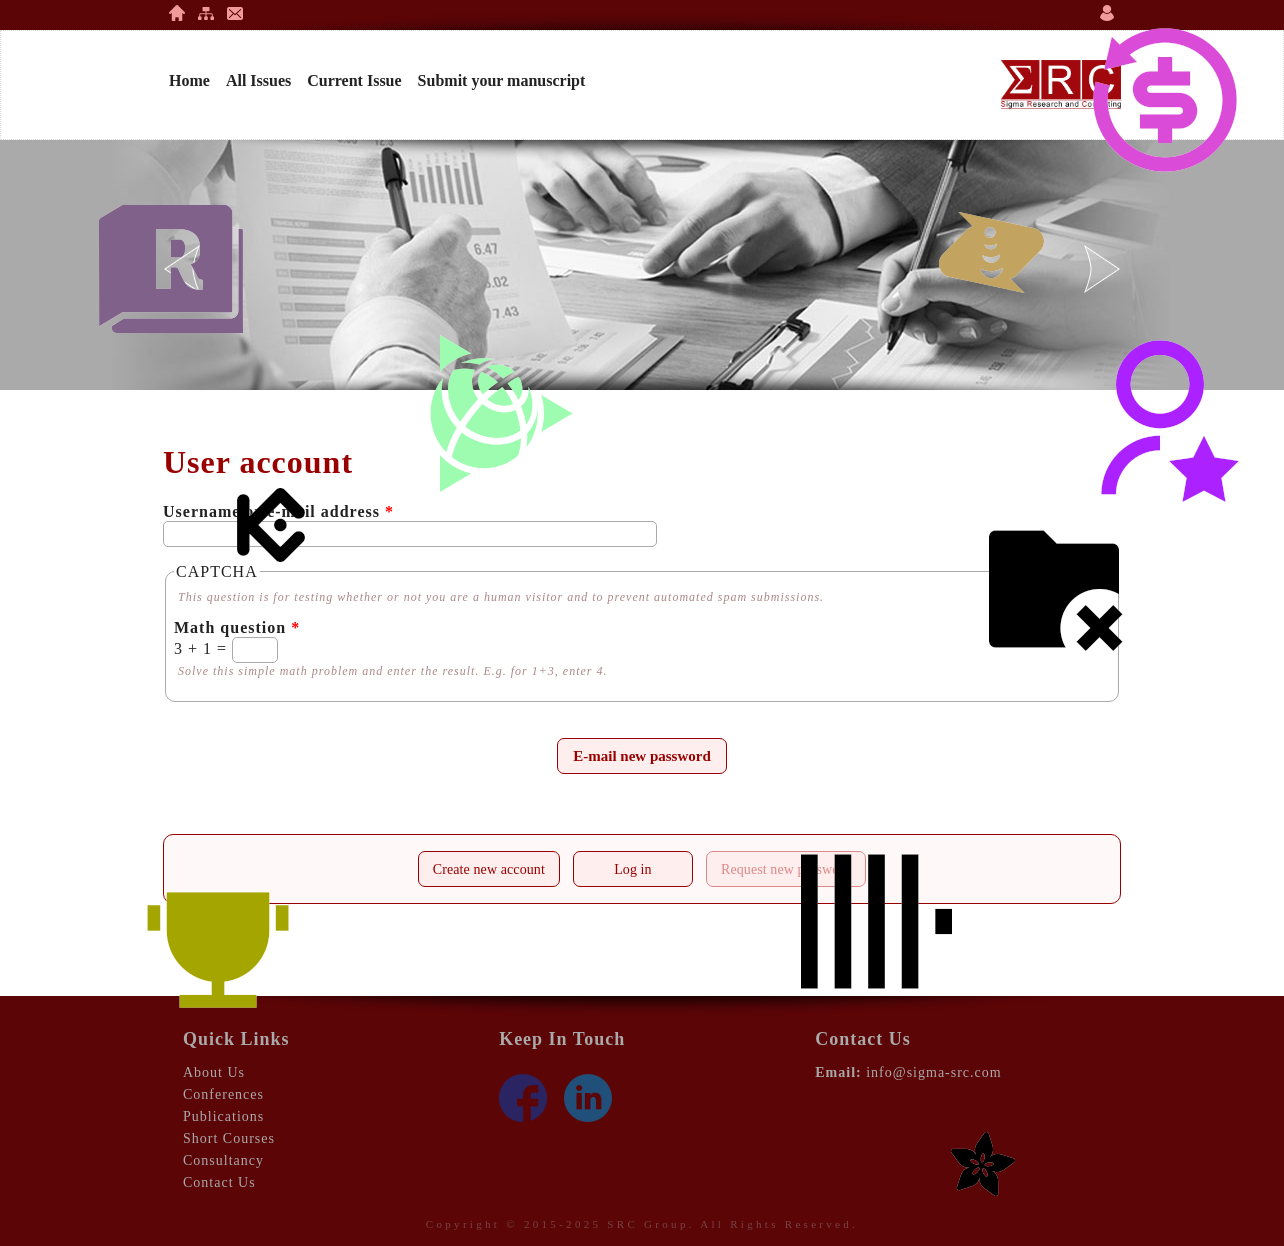 This screenshot has height=1246, width=1284. What do you see at coordinates (218, 950) in the screenshot?
I see `view achievements or awards` at bounding box center [218, 950].